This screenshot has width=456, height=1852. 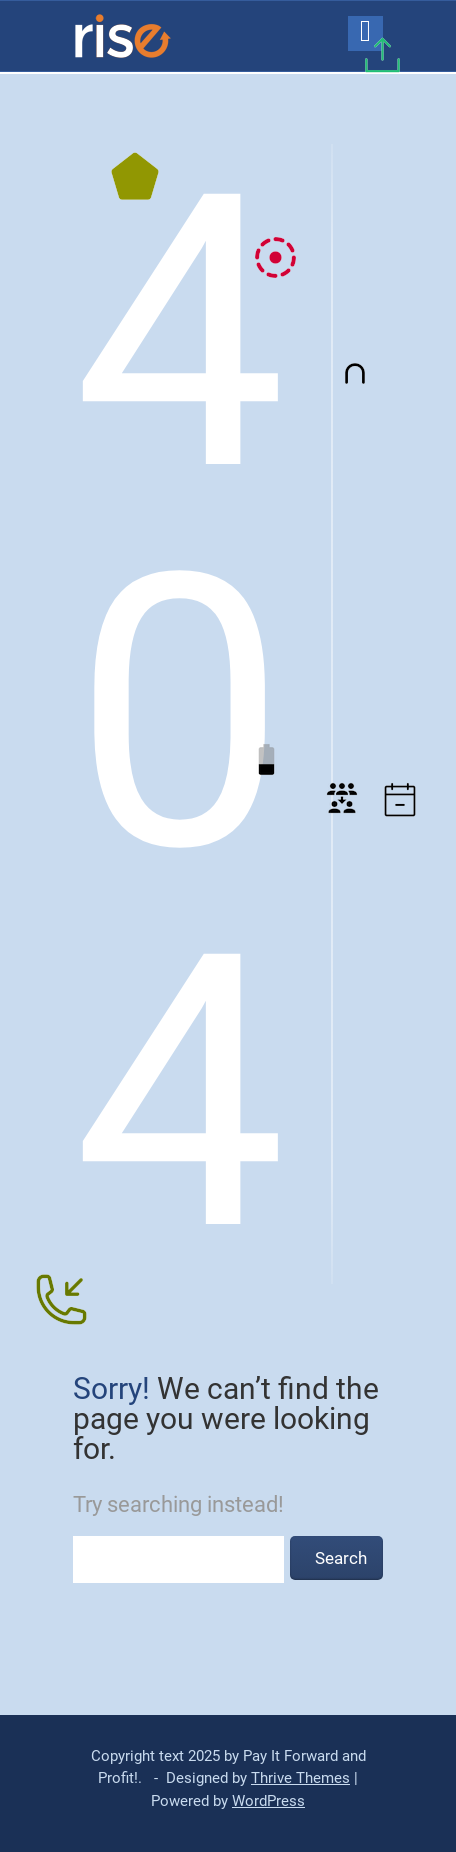 What do you see at coordinates (342, 798) in the screenshot?
I see `reduce capacity or limit group size` at bounding box center [342, 798].